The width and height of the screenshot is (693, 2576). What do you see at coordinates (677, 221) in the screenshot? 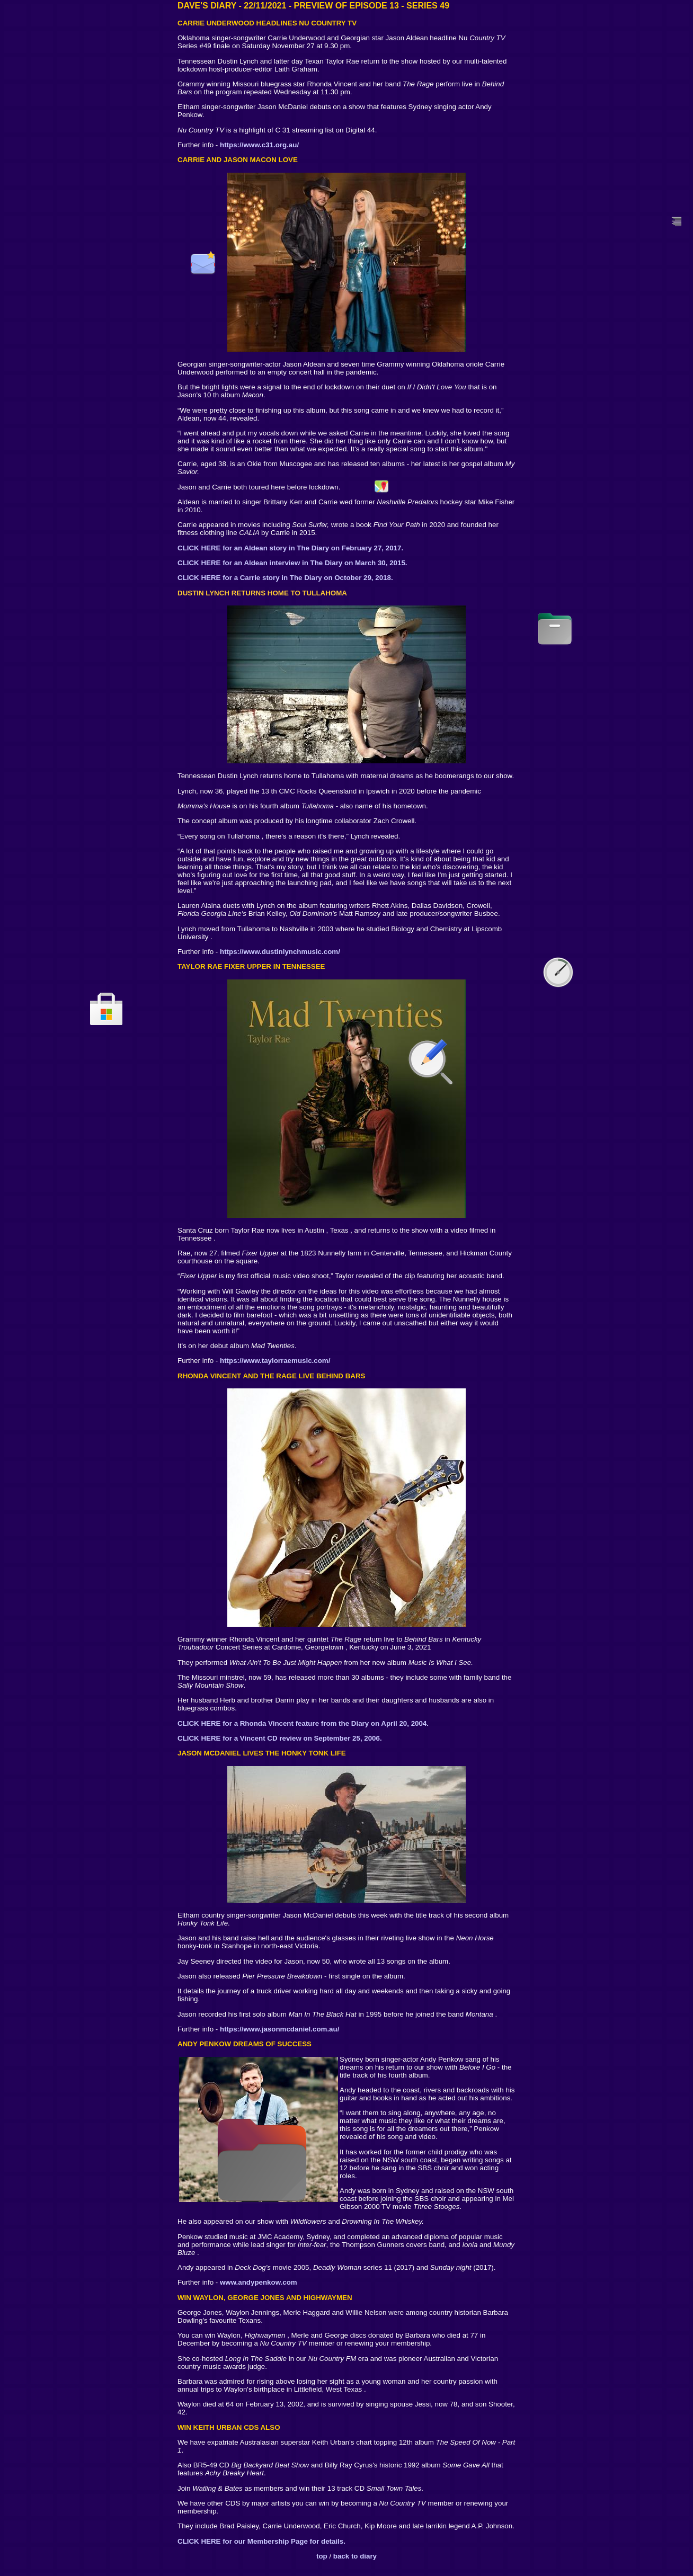
I see `align text to the right margin` at bounding box center [677, 221].